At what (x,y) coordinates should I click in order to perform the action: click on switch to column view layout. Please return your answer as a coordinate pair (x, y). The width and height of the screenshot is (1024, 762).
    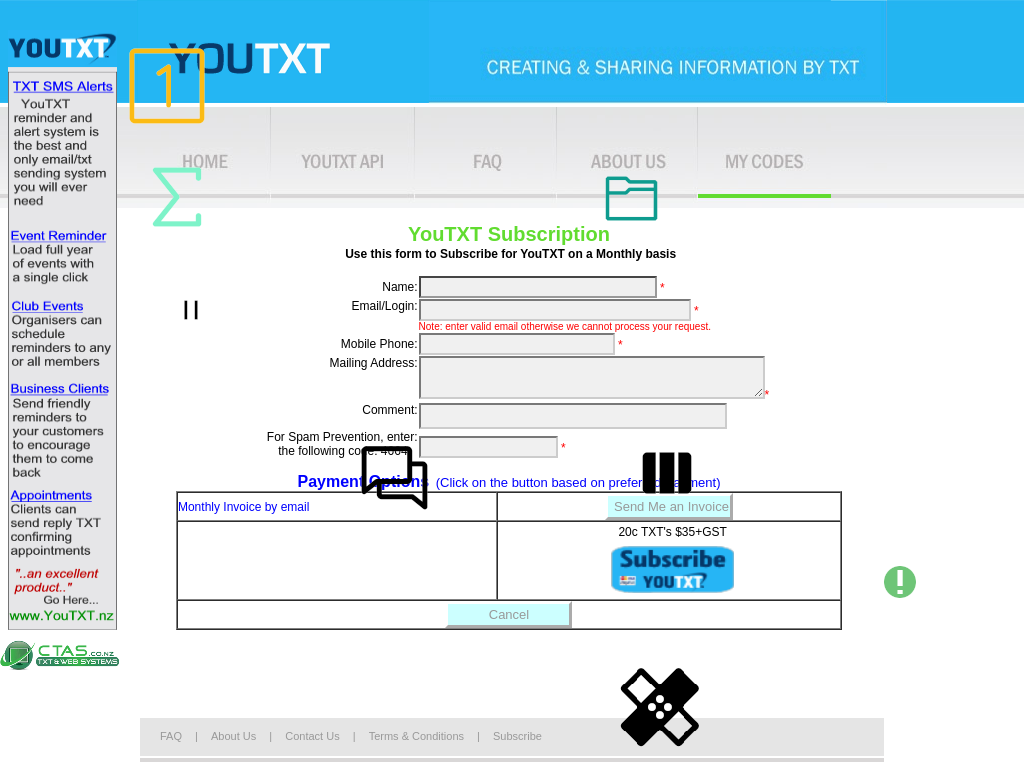
    Looking at the image, I should click on (667, 473).